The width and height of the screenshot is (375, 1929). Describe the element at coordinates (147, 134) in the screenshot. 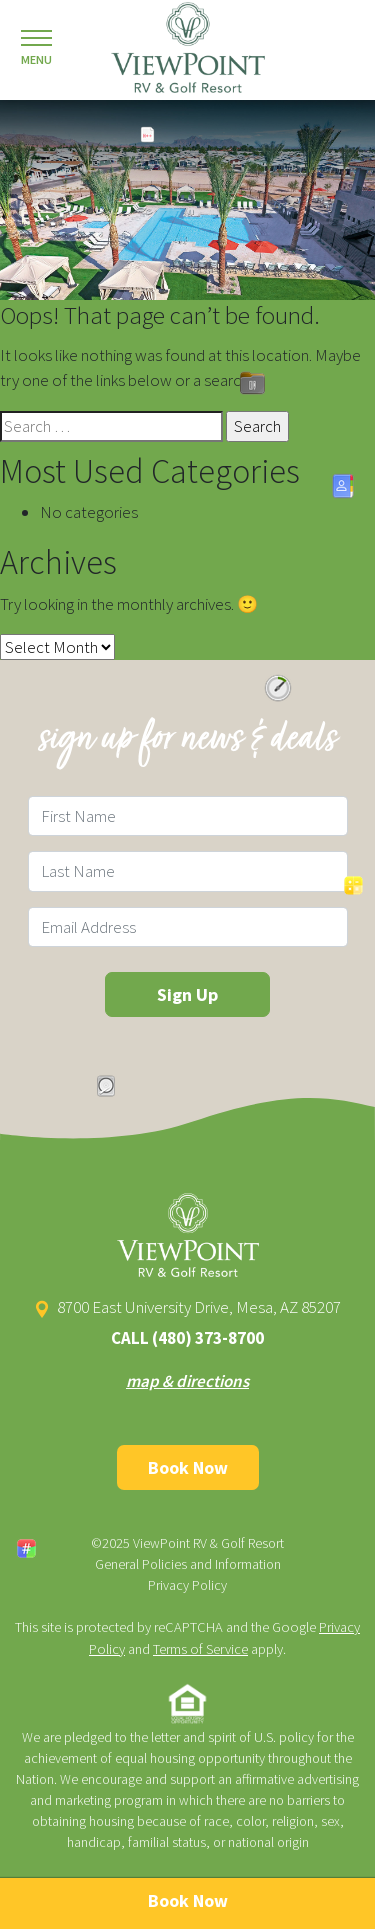

I see `a C++ header file` at that location.